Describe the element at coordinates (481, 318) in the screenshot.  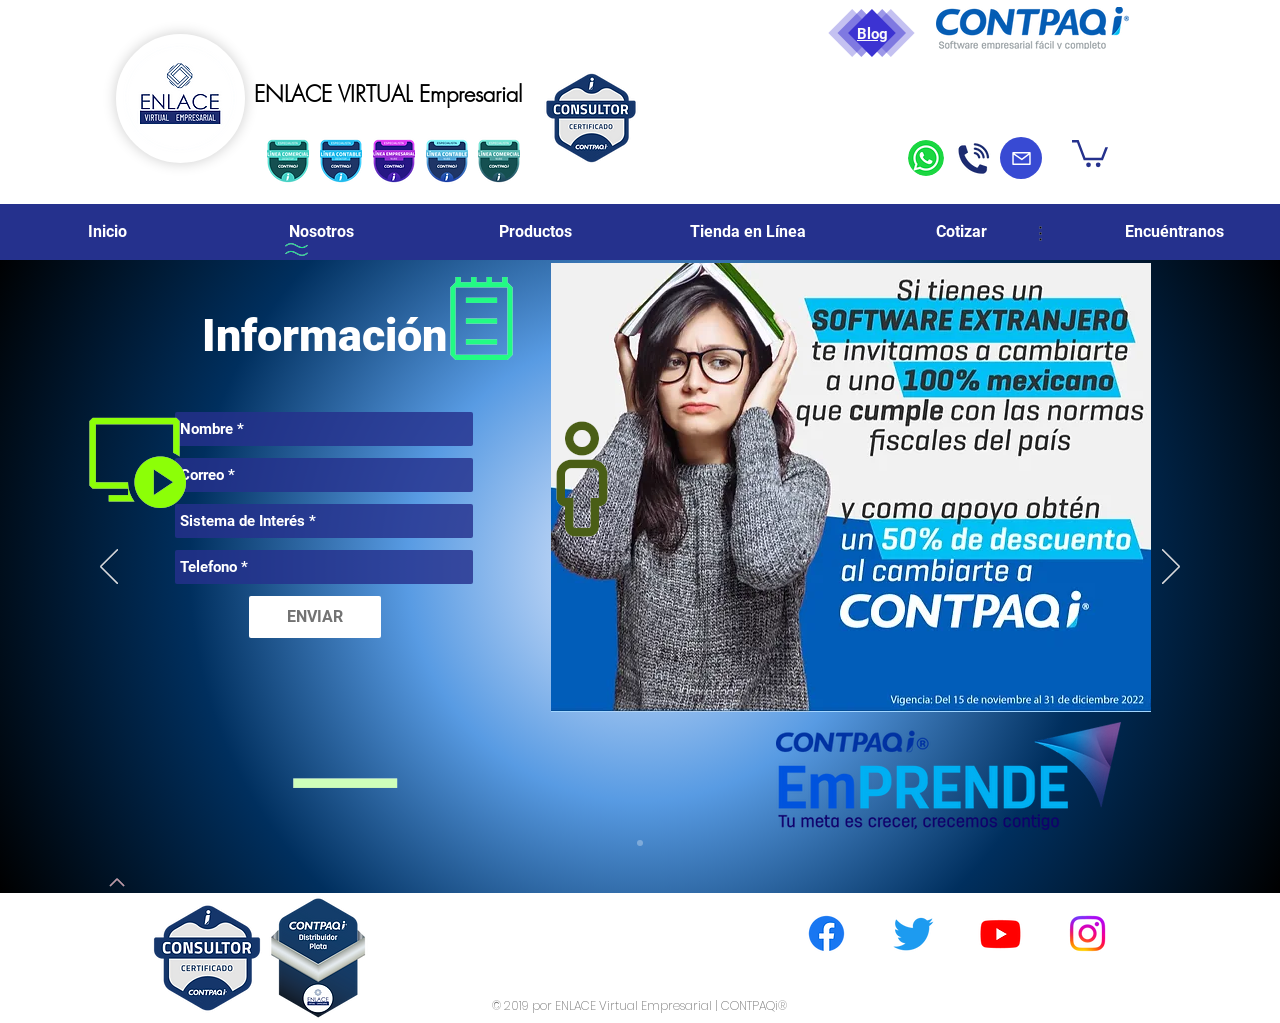
I see `view output console or log` at that location.